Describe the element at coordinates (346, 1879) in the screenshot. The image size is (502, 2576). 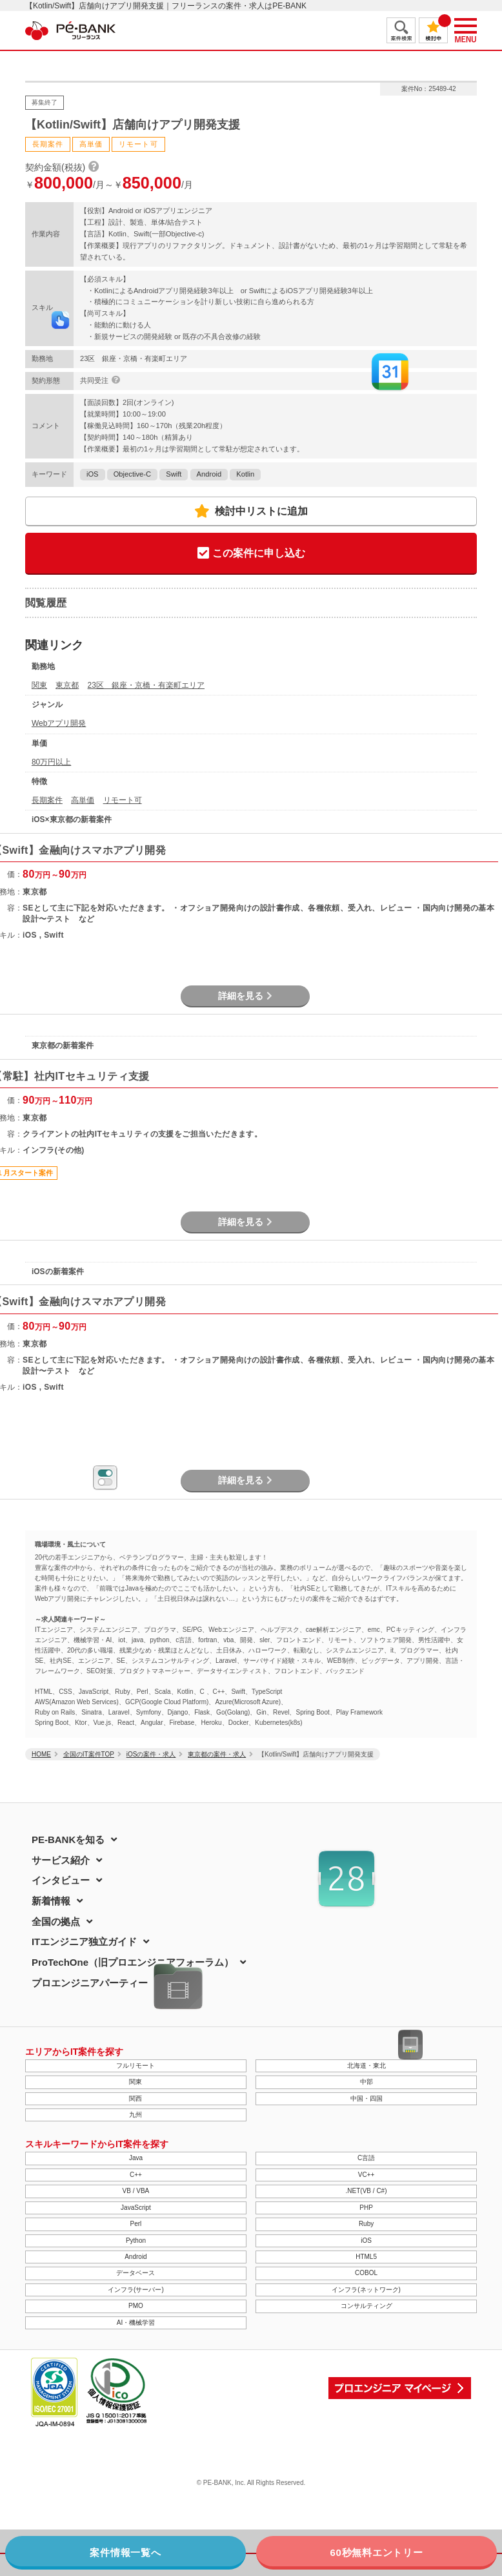
I see `open the GNOME calendar application` at that location.